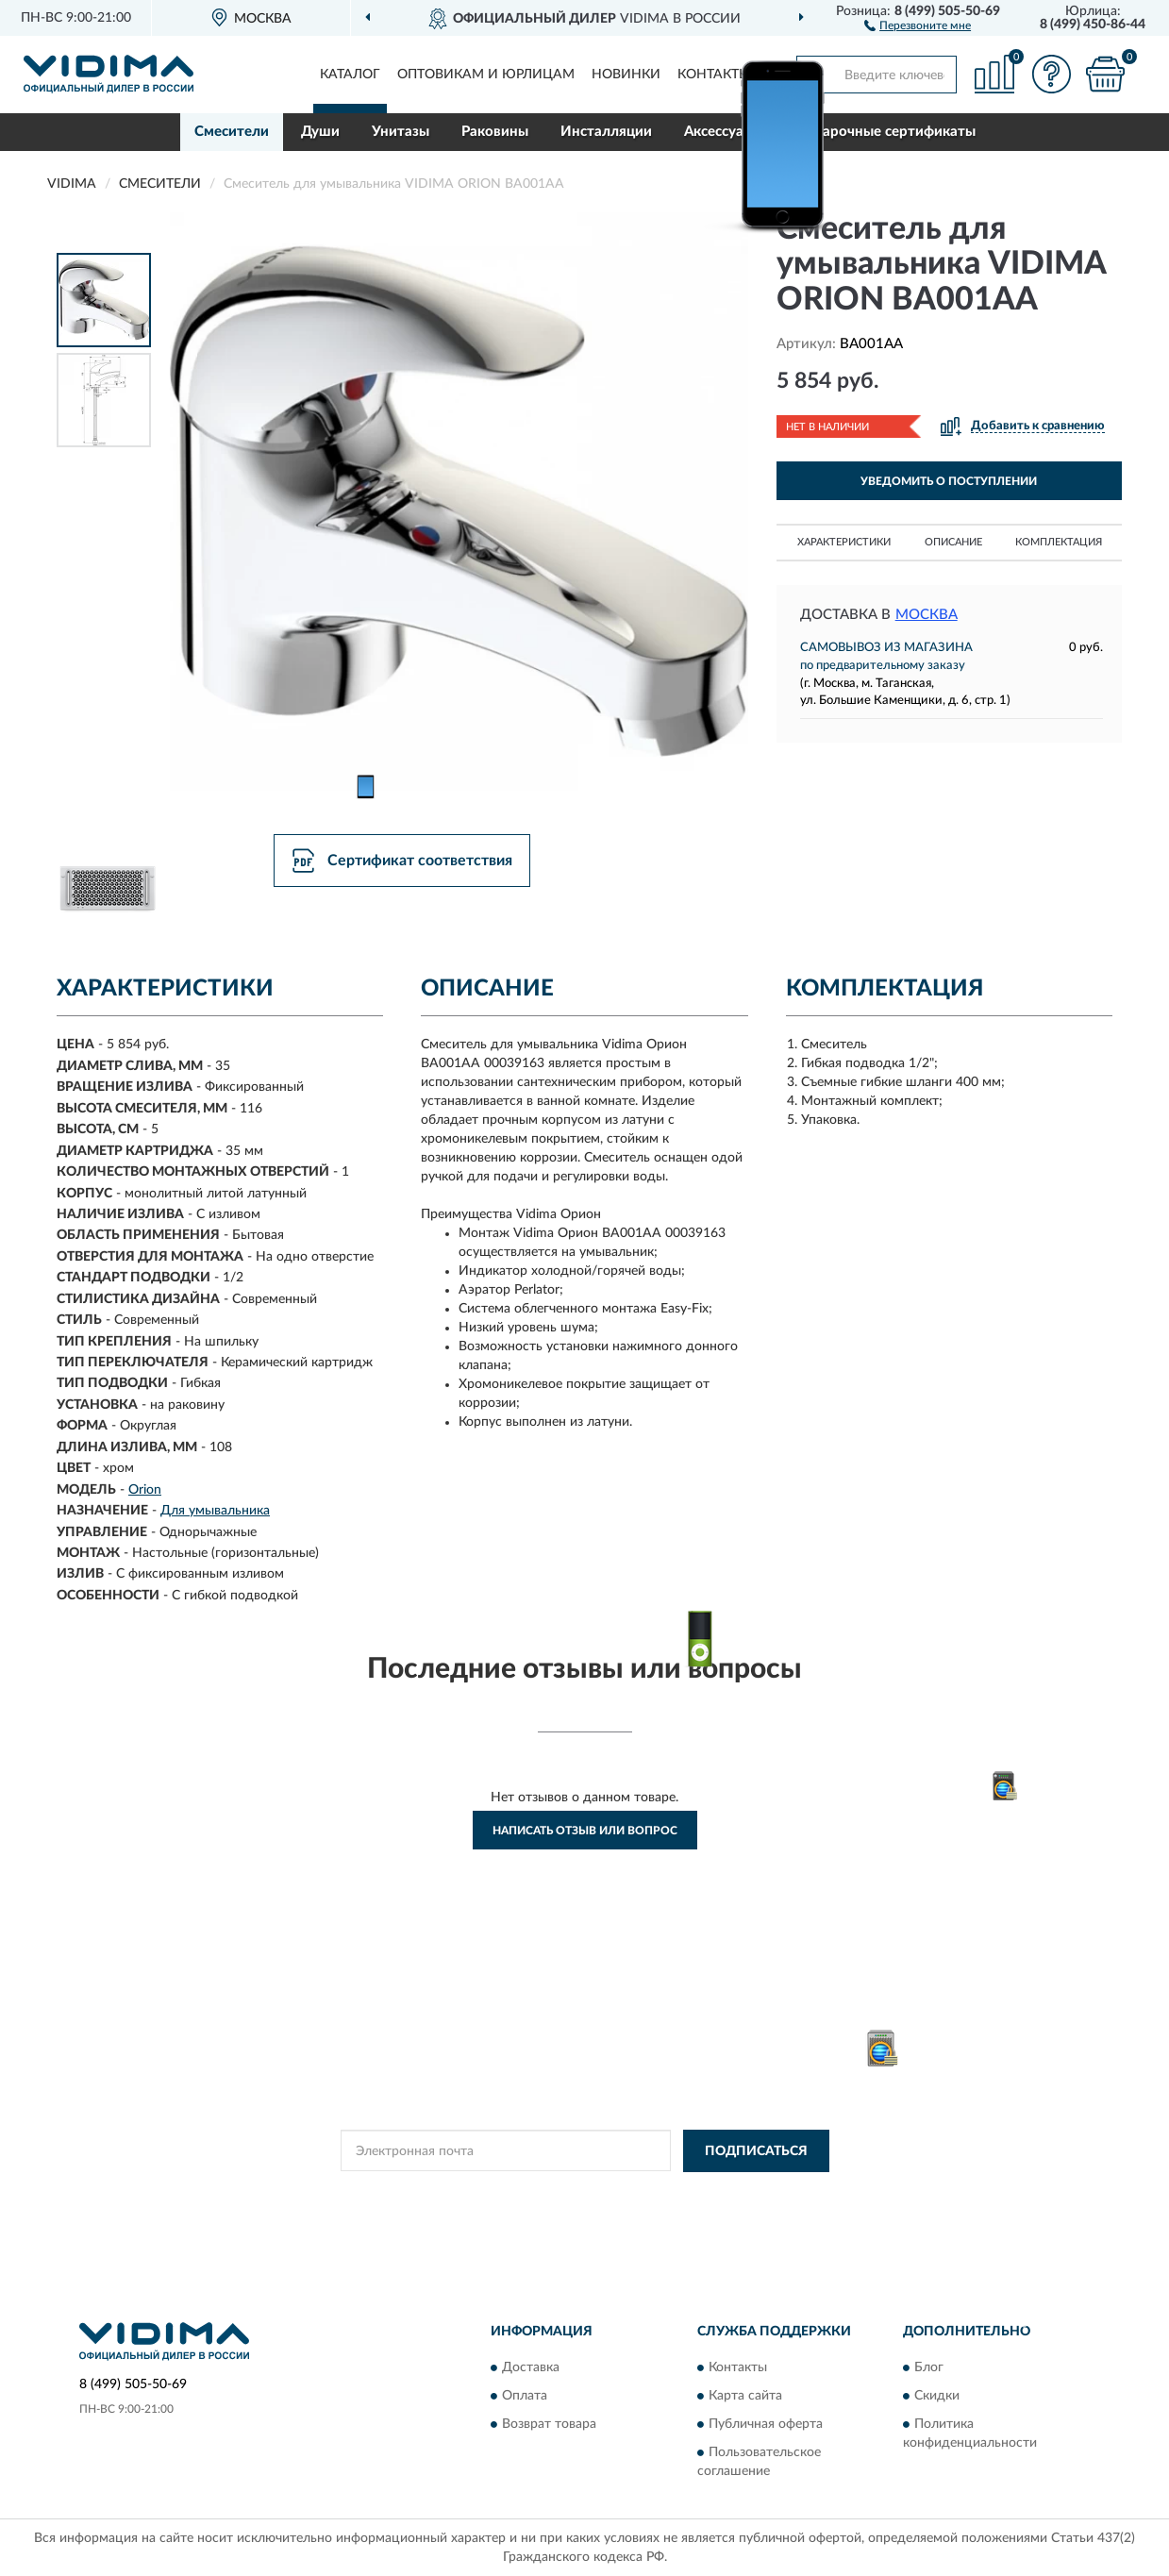 The height and width of the screenshot is (2576, 1169). I want to click on locked RAID 0 storage array, so click(1003, 1785).